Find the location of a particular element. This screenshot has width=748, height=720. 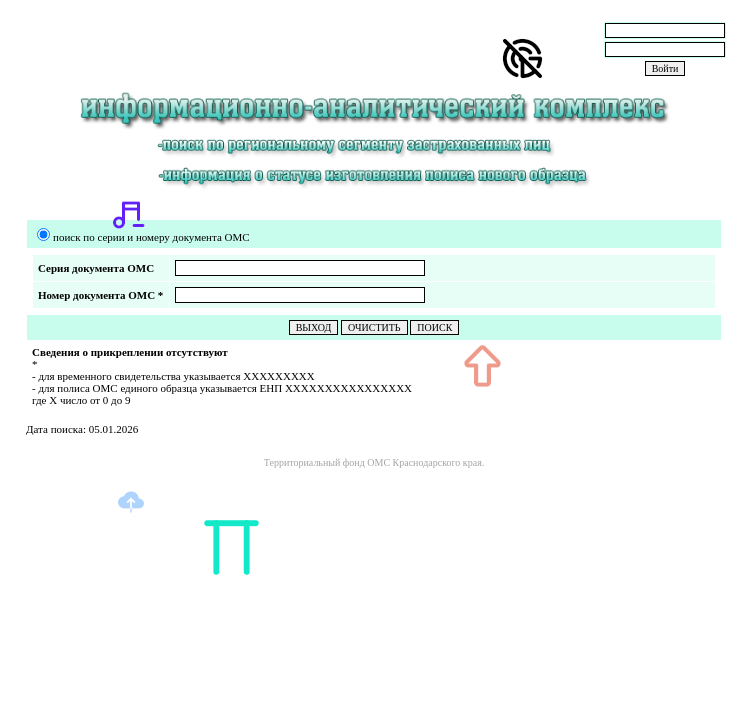

radar or scanning feature disabled is located at coordinates (522, 58).